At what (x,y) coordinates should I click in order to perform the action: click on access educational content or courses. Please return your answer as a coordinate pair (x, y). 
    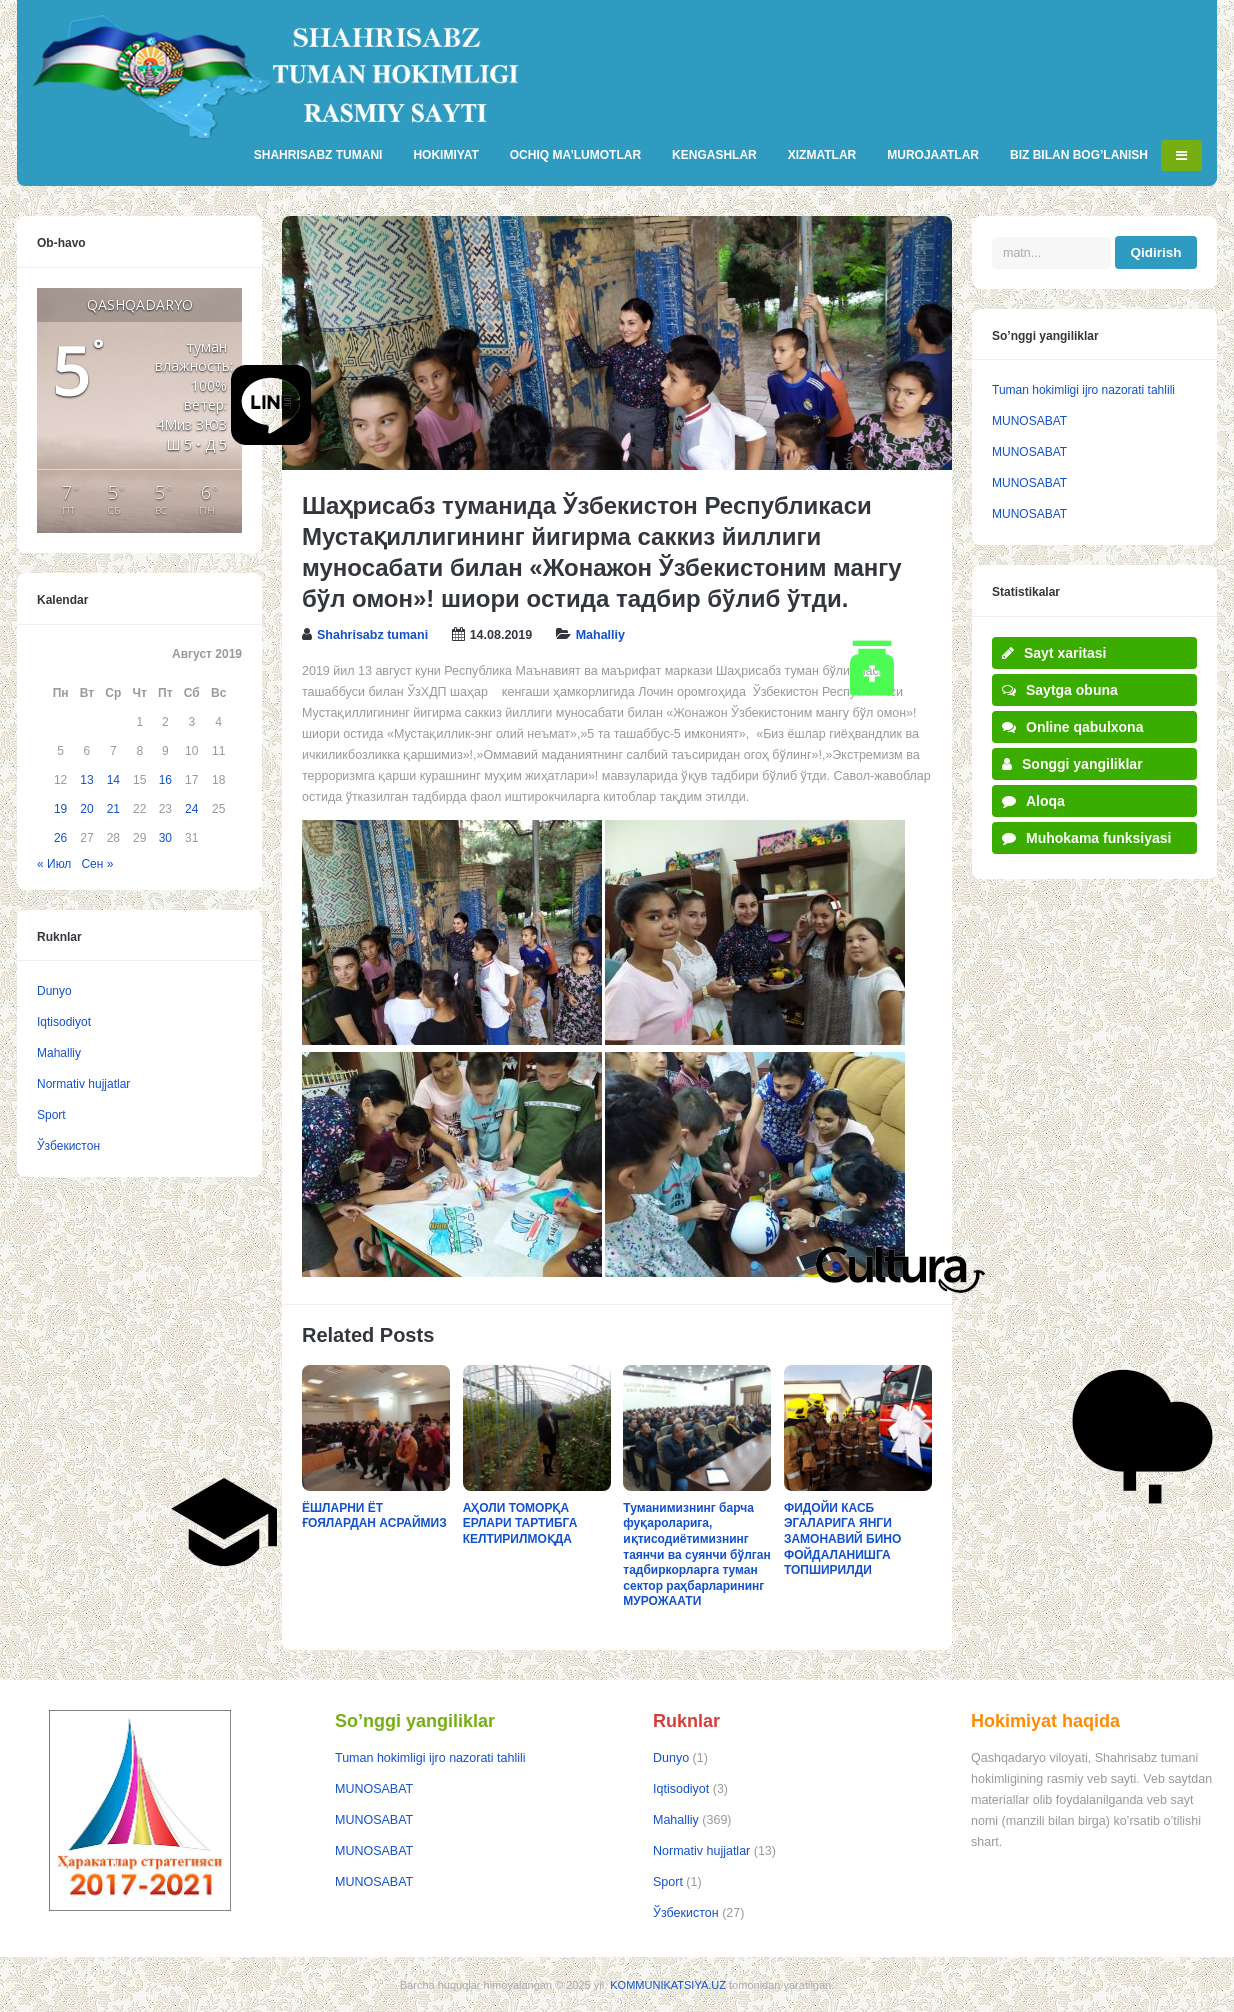
    Looking at the image, I should click on (224, 1522).